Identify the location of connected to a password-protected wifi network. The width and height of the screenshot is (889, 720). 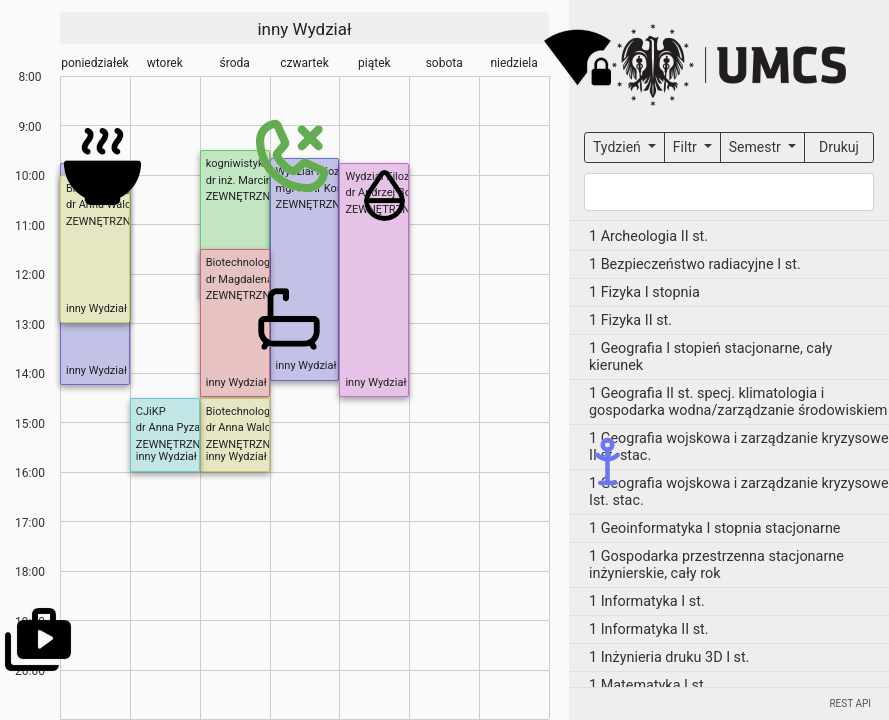
(577, 57).